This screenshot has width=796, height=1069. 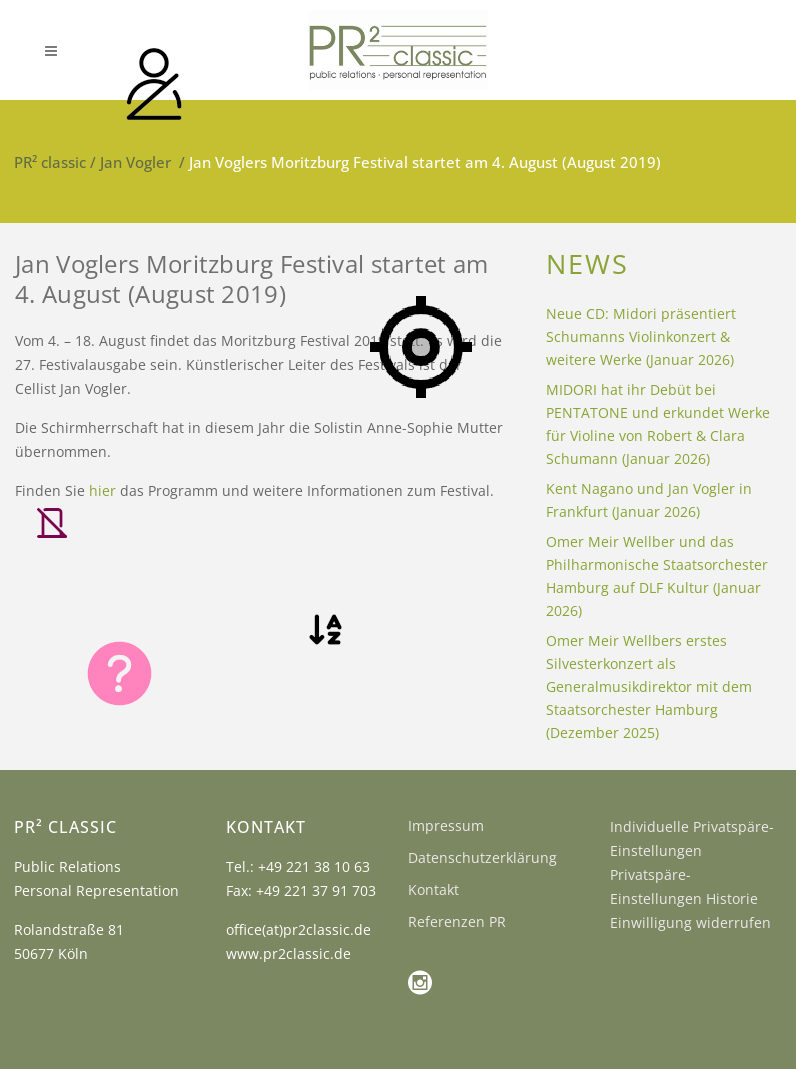 What do you see at coordinates (421, 347) in the screenshot?
I see `center map on your current location` at bounding box center [421, 347].